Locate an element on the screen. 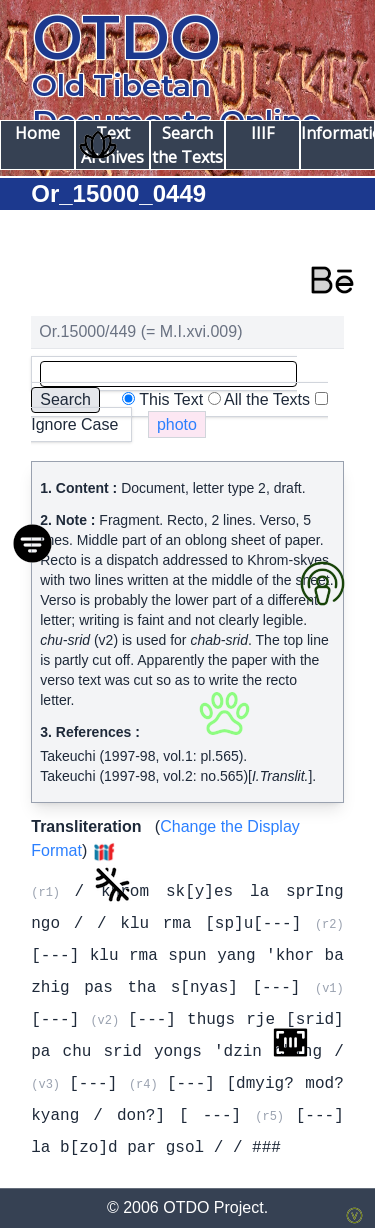  scan a barcode is located at coordinates (290, 1042).